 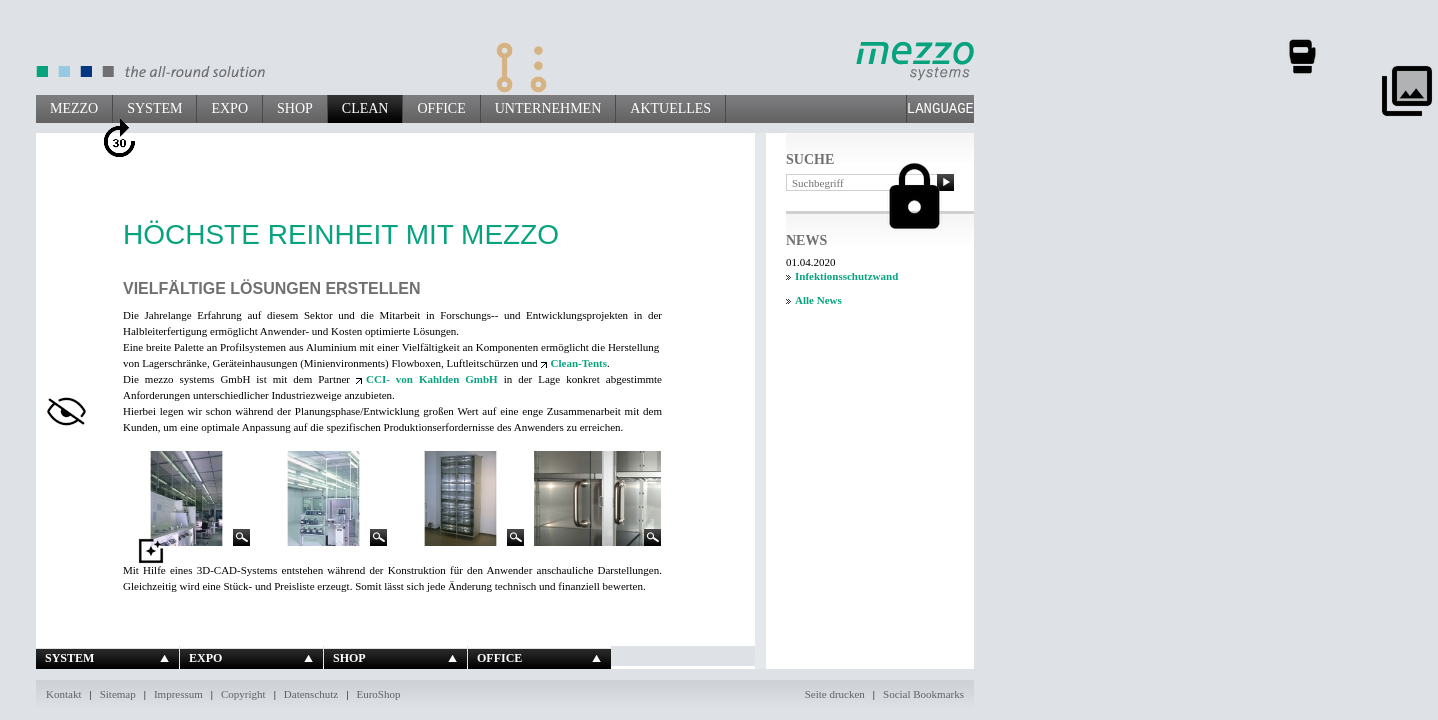 What do you see at coordinates (914, 197) in the screenshot?
I see `indicates a secure connection` at bounding box center [914, 197].